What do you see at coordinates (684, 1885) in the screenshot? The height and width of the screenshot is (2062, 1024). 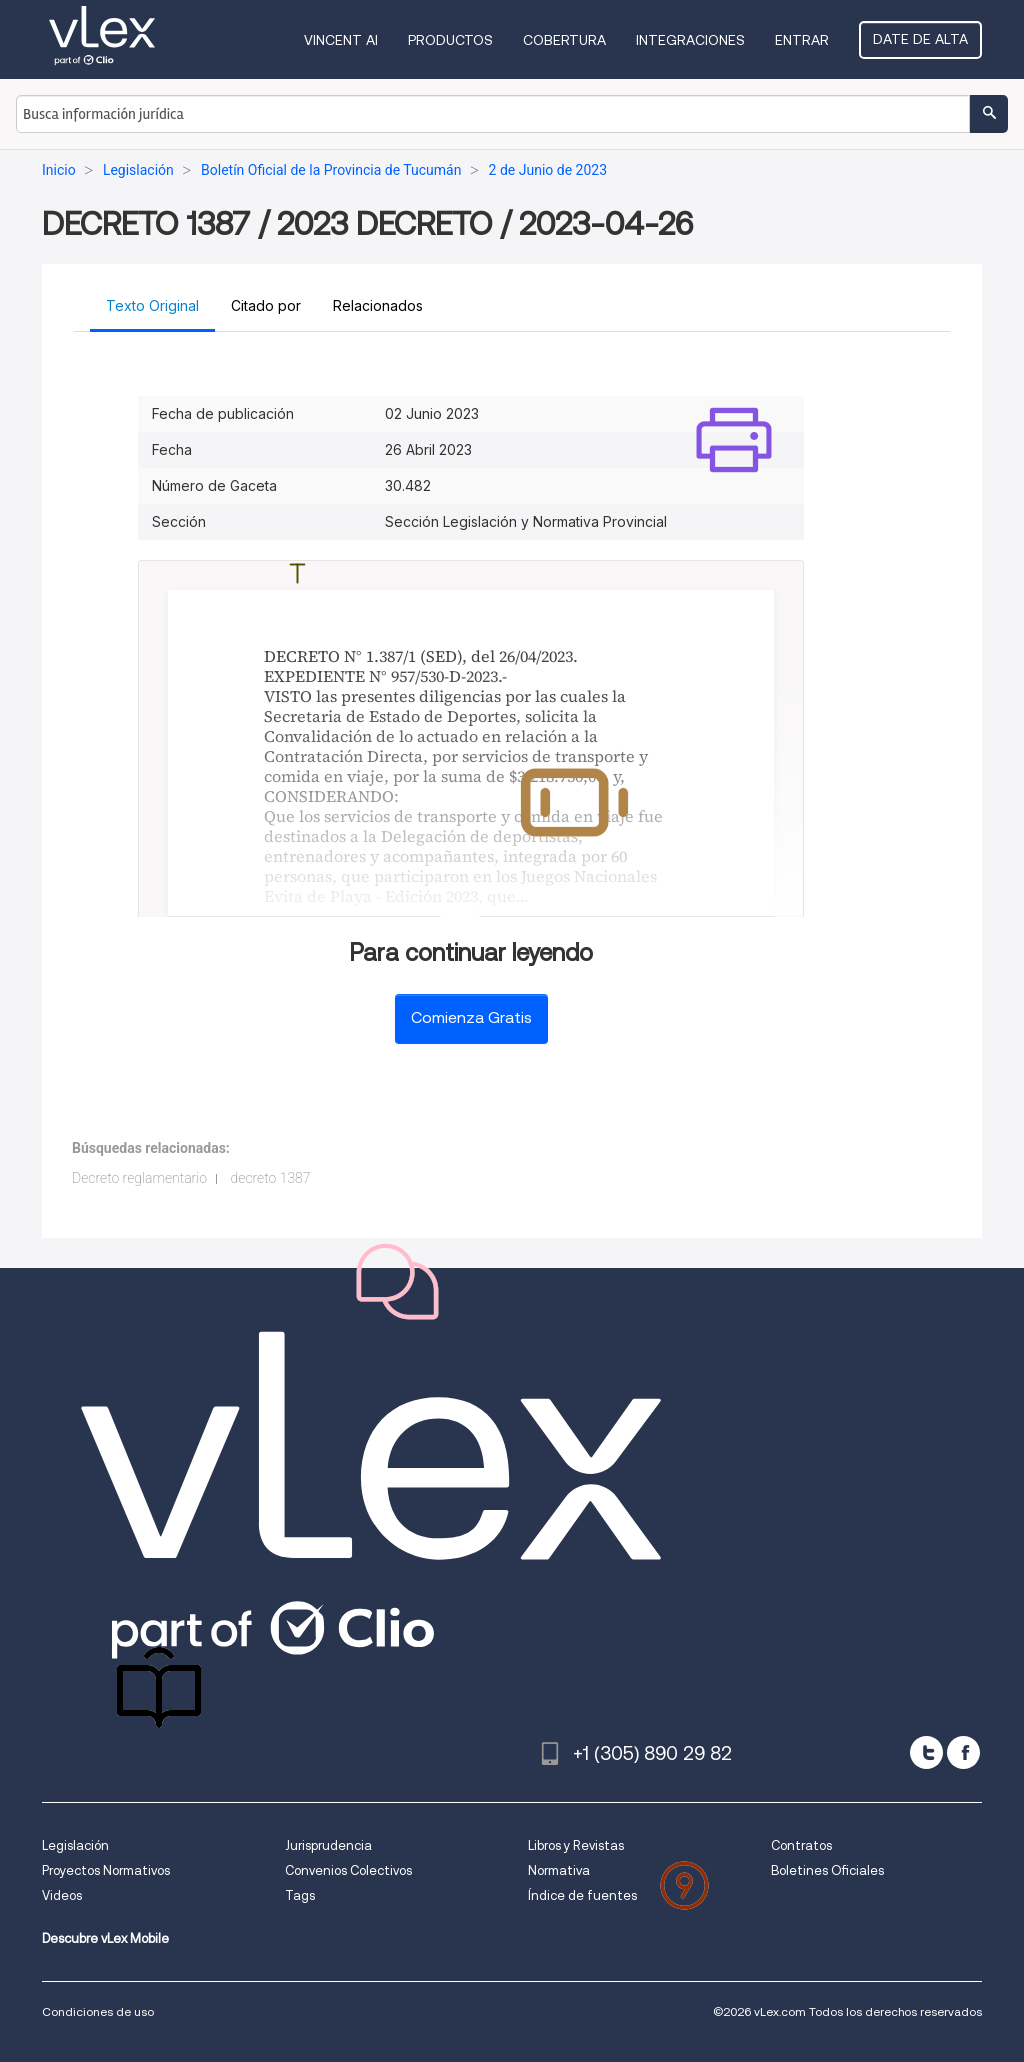 I see `indicates item number nine in a list or sequence` at bounding box center [684, 1885].